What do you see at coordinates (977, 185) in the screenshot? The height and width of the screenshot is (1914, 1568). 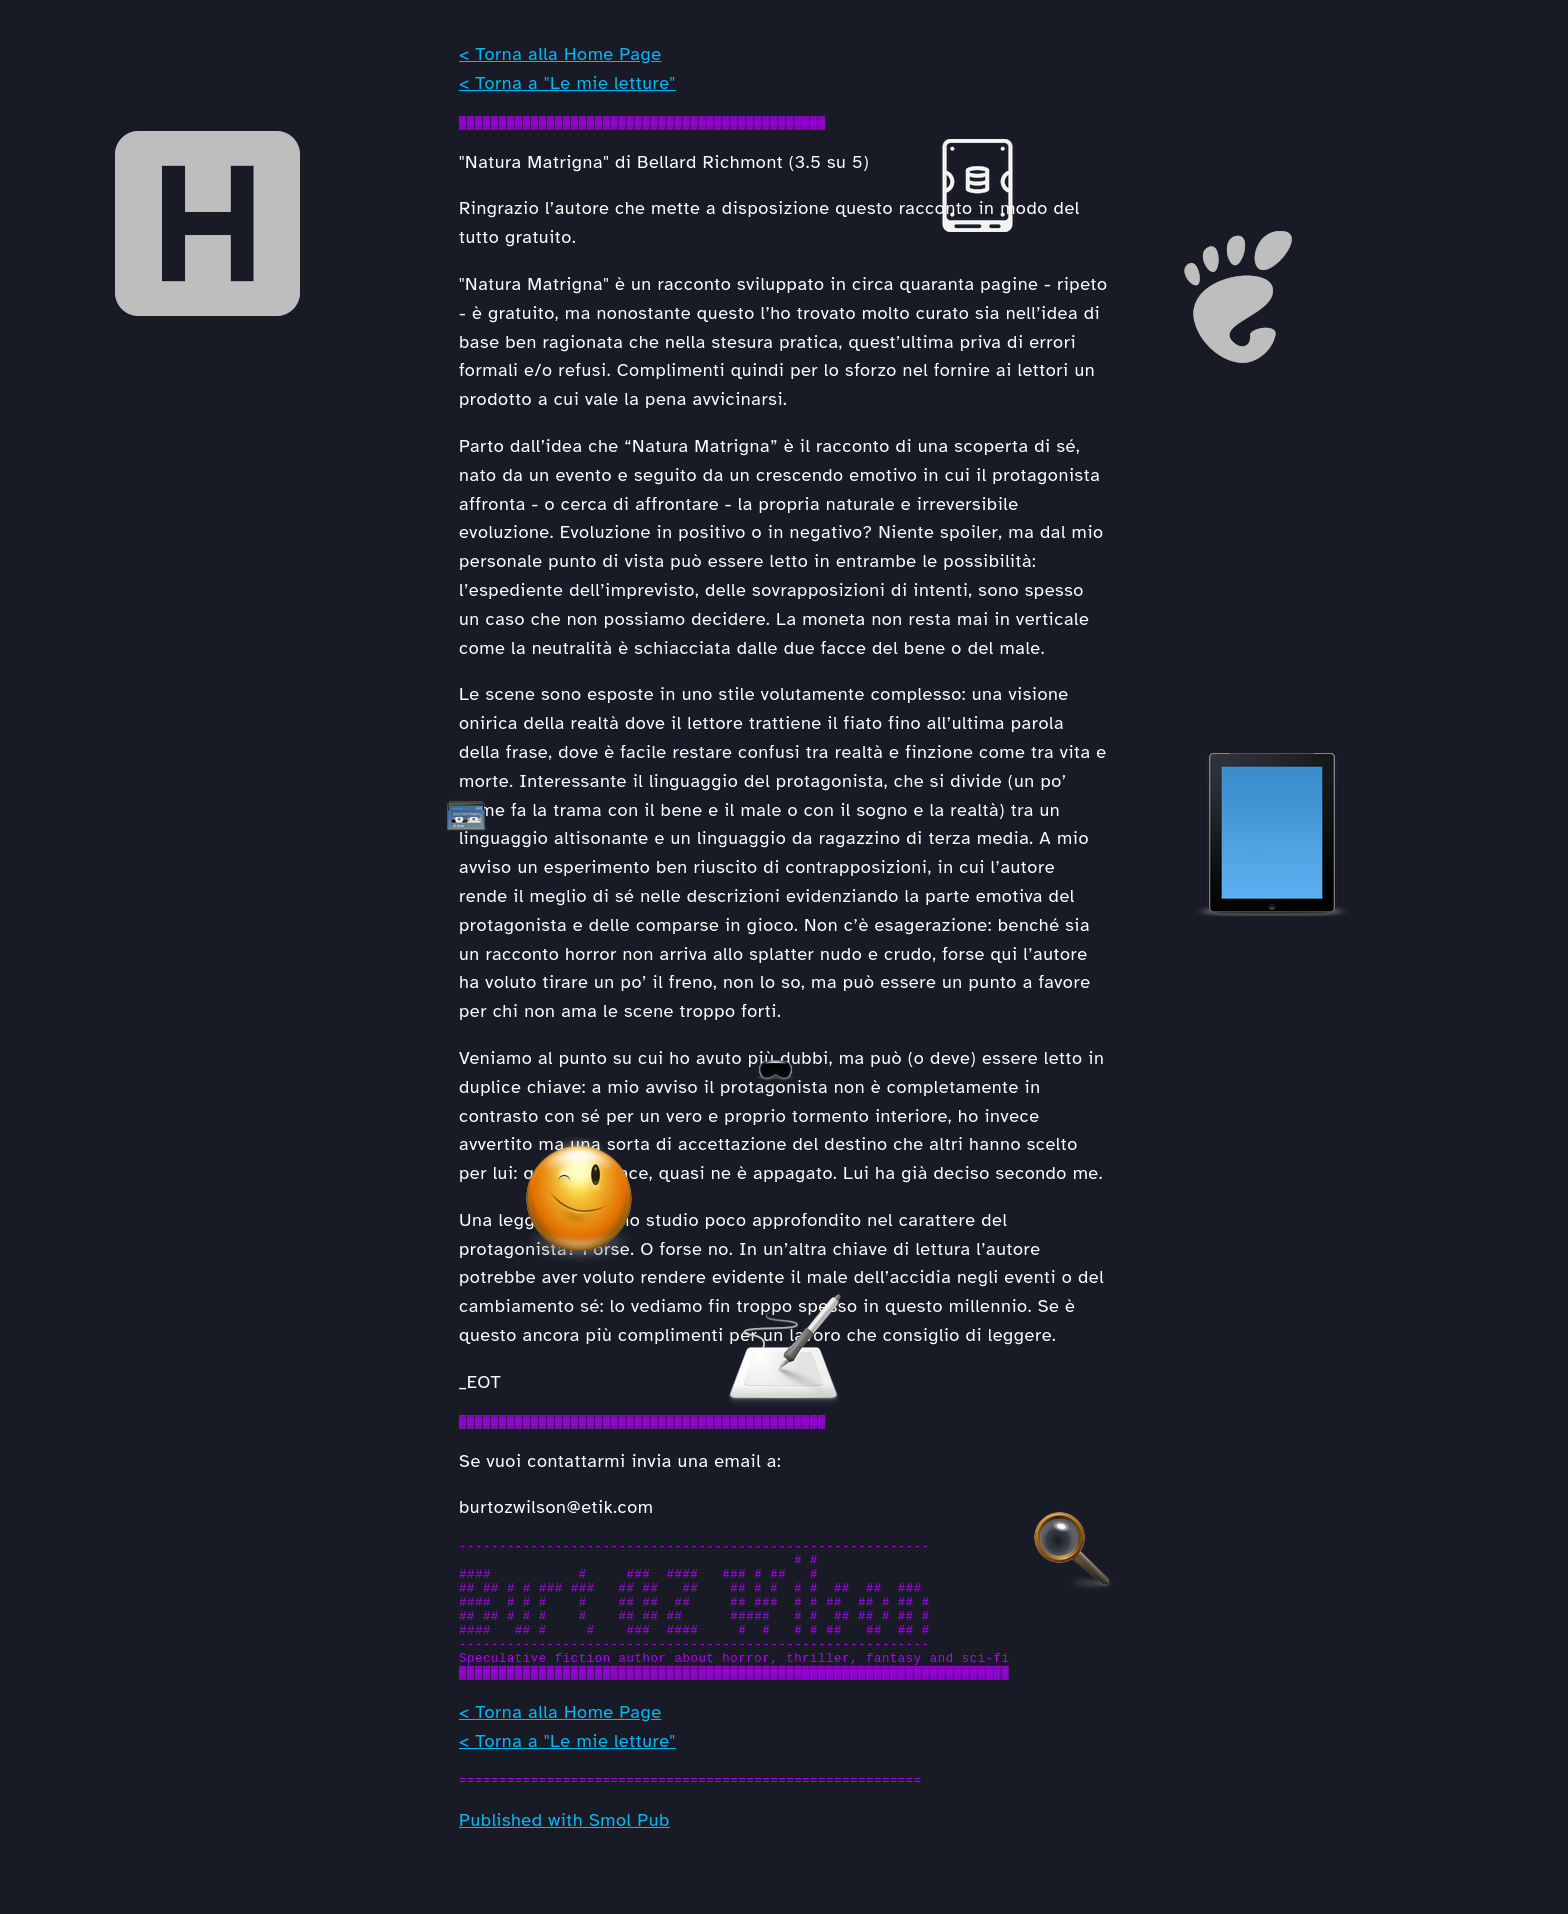 I see `indicates storage quota or disk space limit` at bounding box center [977, 185].